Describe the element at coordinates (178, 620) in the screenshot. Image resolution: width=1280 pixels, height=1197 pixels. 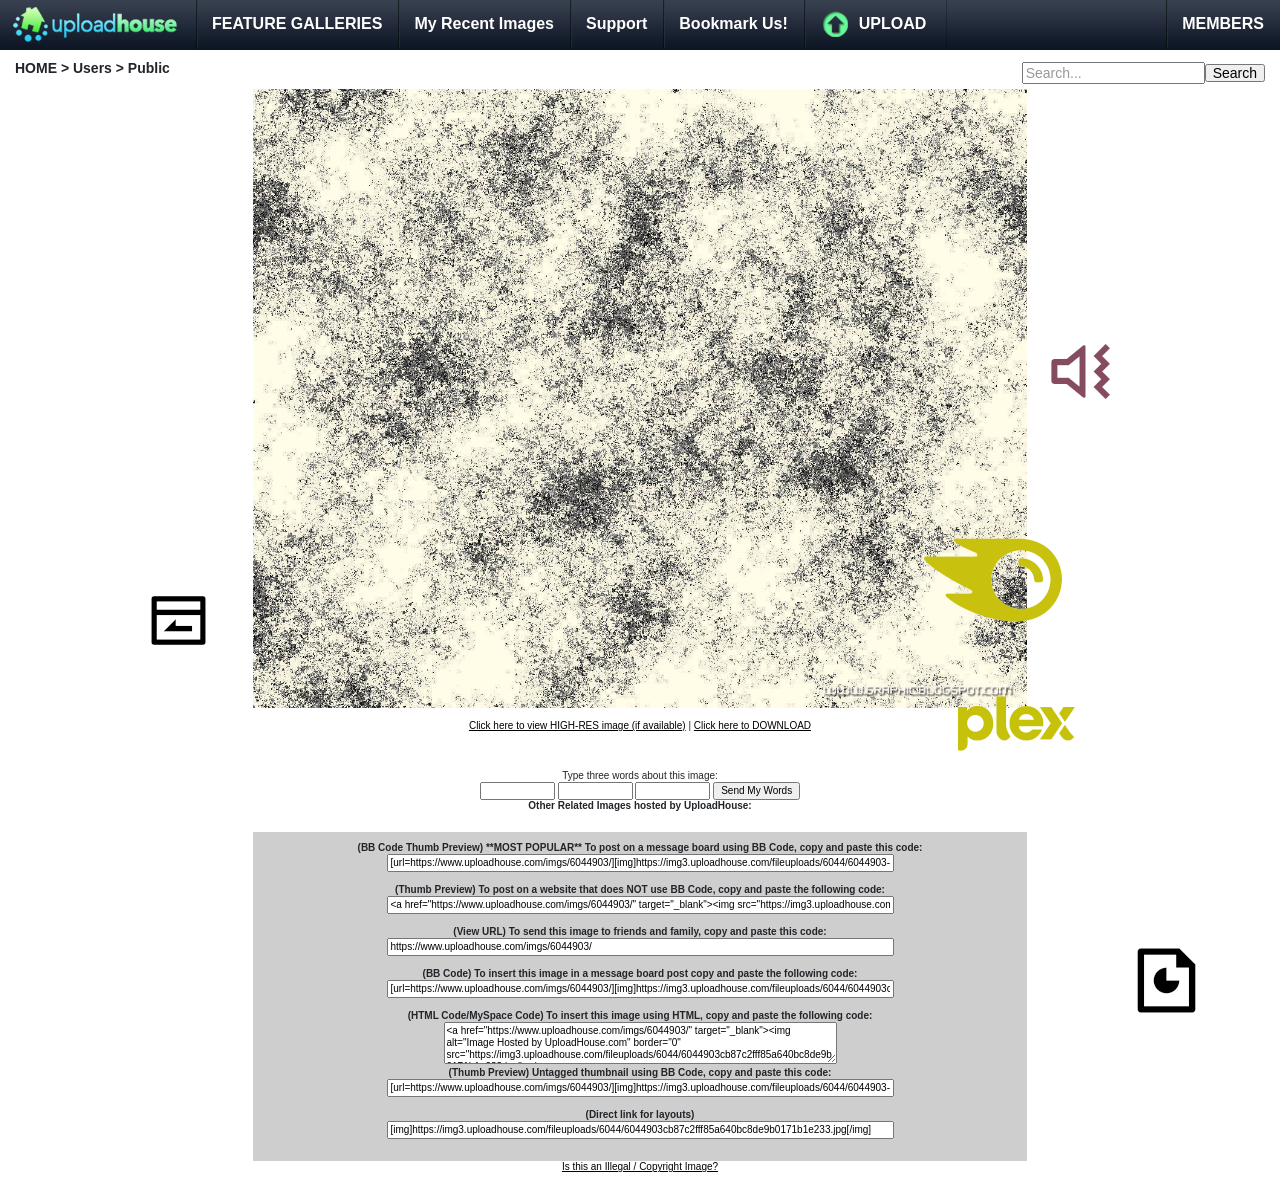
I see `request a refund for a purchase` at that location.